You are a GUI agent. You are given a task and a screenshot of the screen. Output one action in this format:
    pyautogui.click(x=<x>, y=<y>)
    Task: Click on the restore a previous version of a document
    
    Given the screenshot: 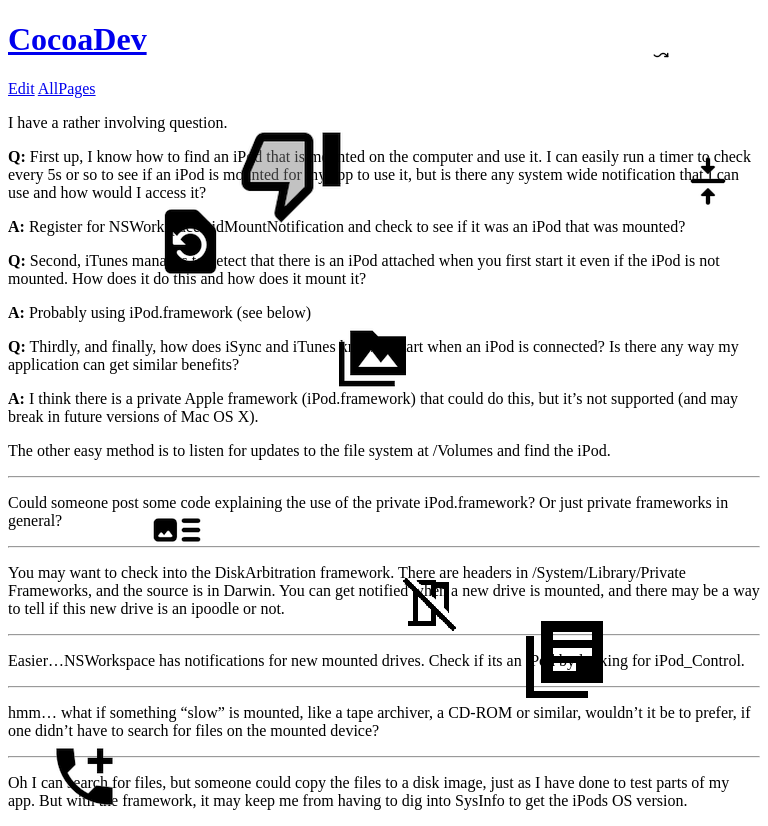 What is the action you would take?
    pyautogui.click(x=190, y=241)
    